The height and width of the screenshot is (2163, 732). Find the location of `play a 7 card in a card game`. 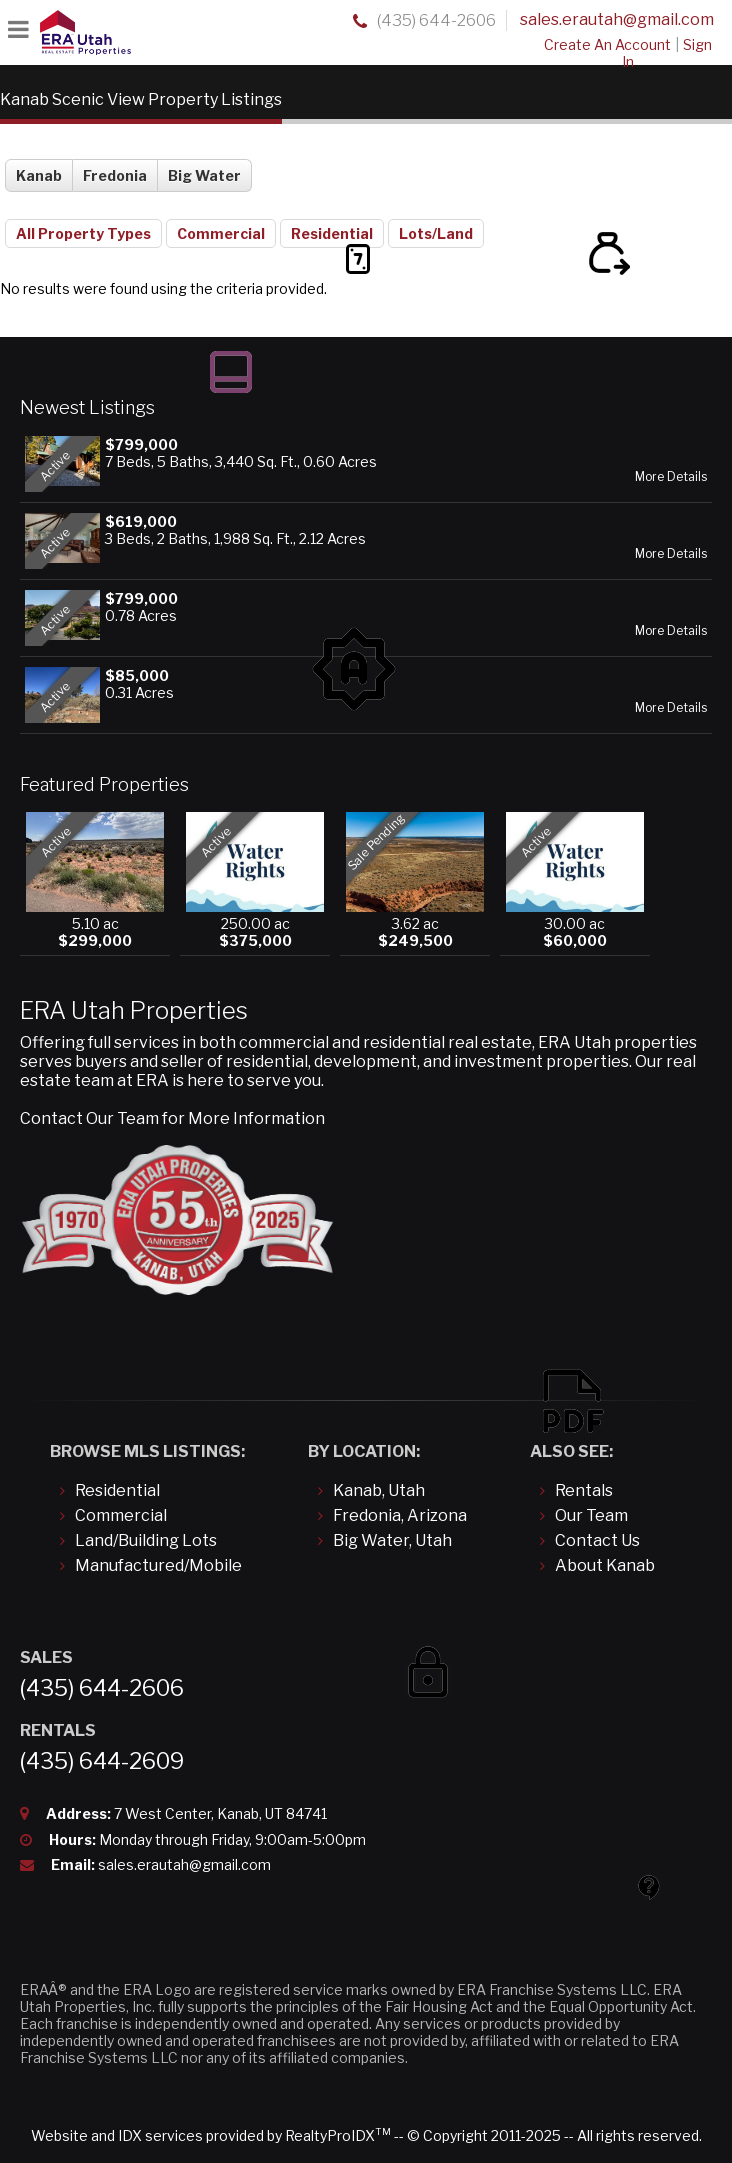

play a 7 card in a card game is located at coordinates (358, 259).